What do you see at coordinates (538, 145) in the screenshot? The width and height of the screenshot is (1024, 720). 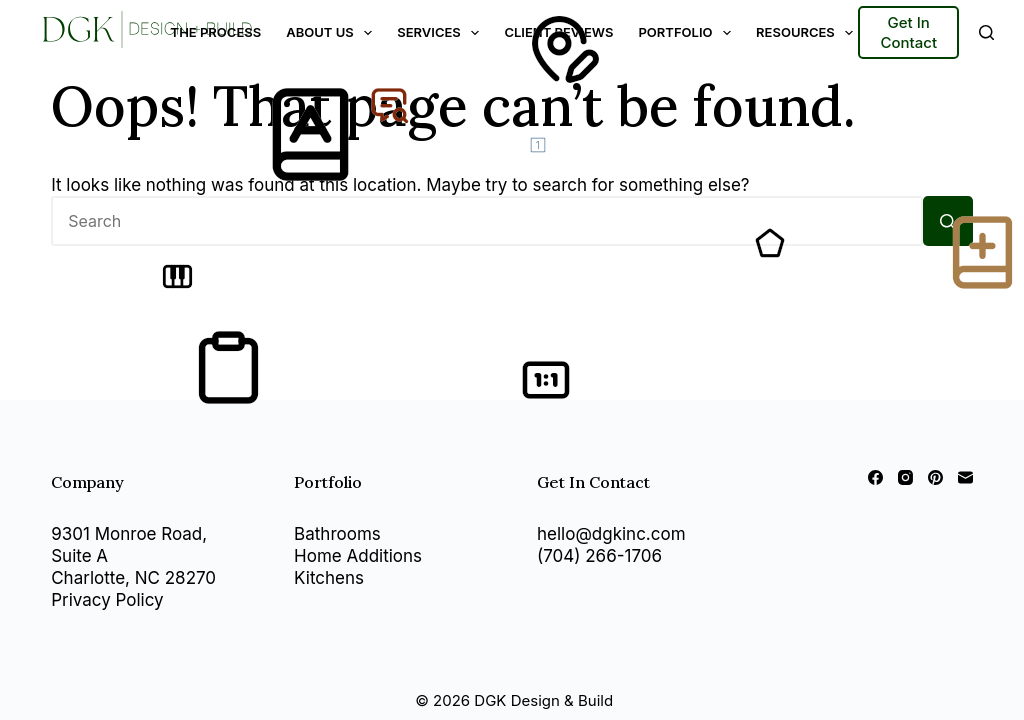 I see `indicates the first step in a process` at bounding box center [538, 145].